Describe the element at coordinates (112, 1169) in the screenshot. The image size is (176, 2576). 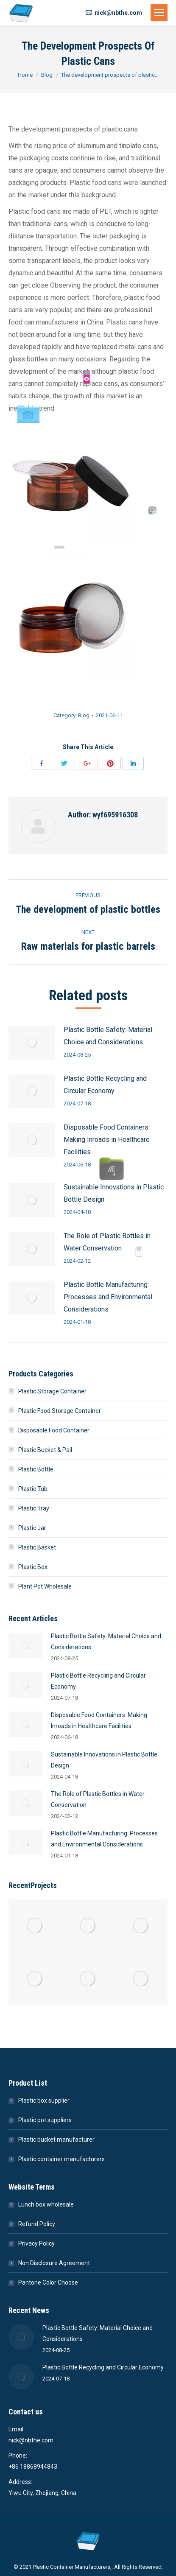
I see `open insync cloud sync folder` at that location.